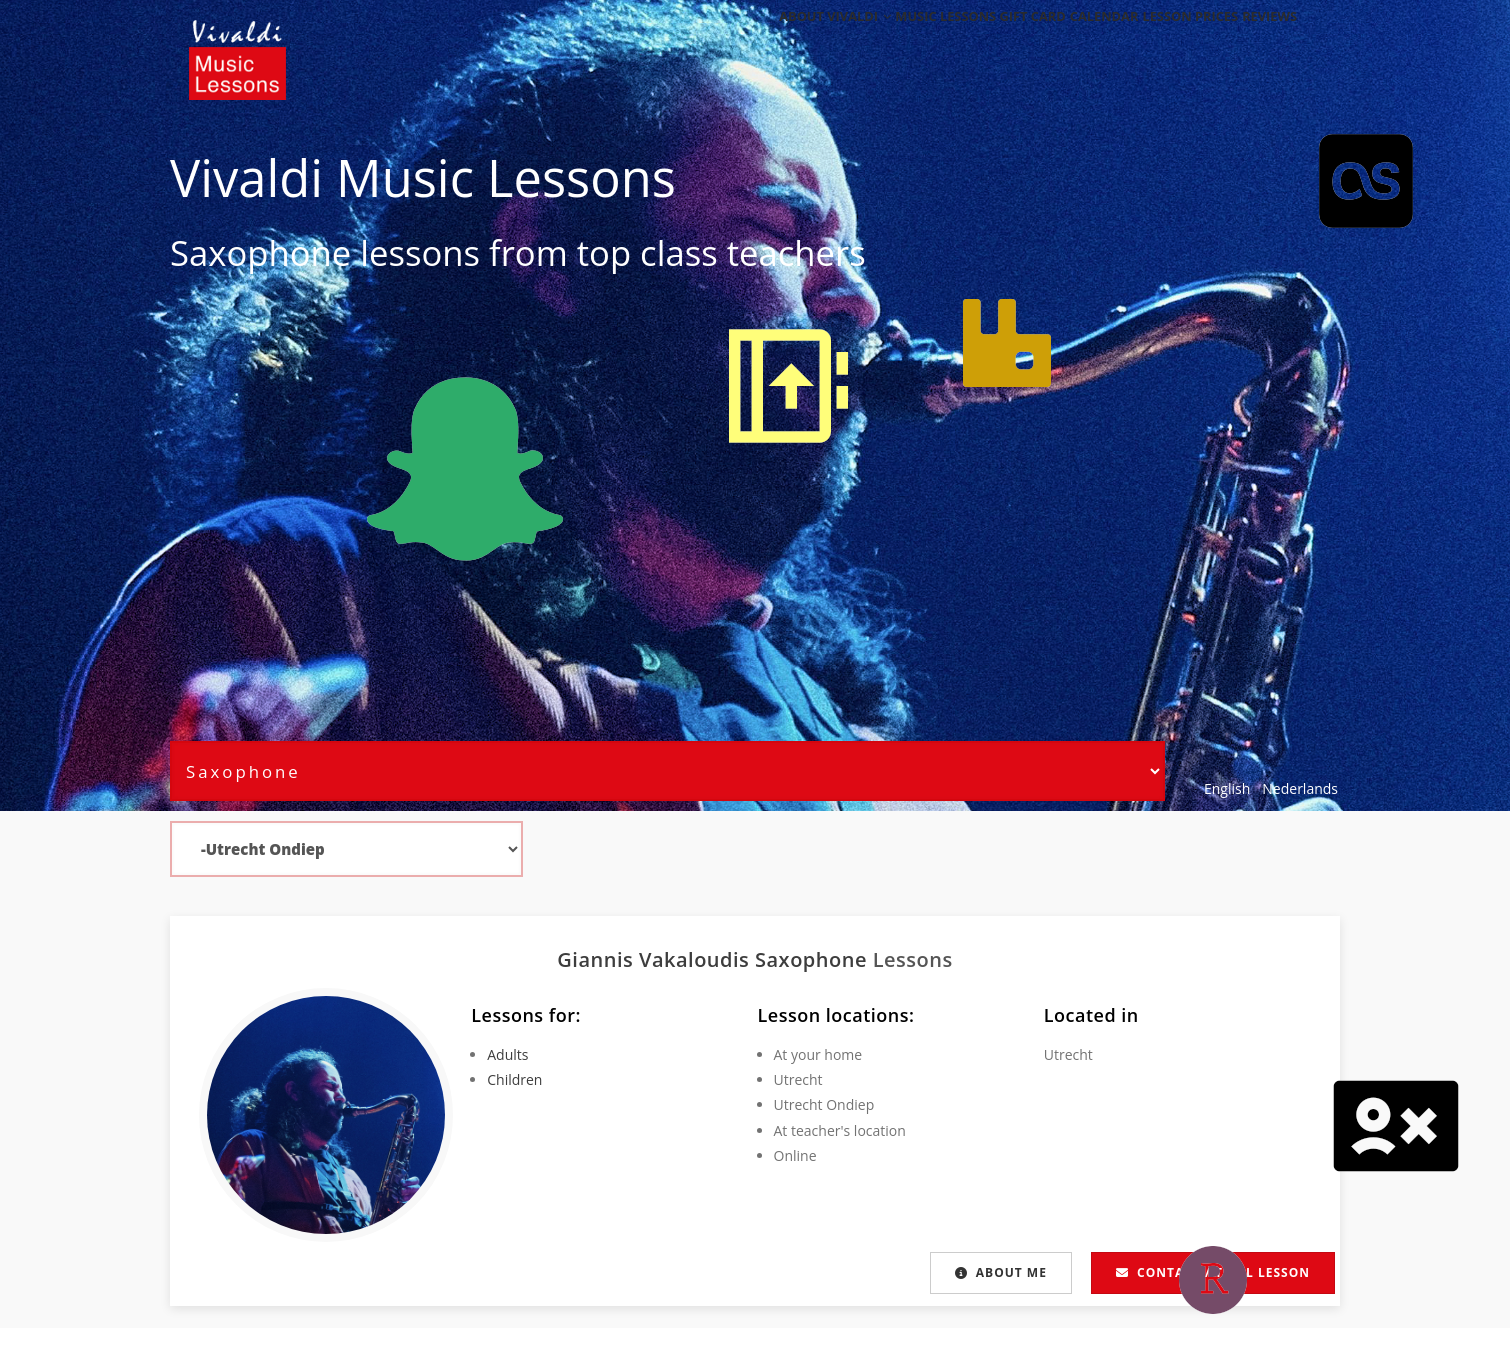 The image size is (1510, 1352). What do you see at coordinates (780, 386) in the screenshot?
I see `upload contacts from address book` at bounding box center [780, 386].